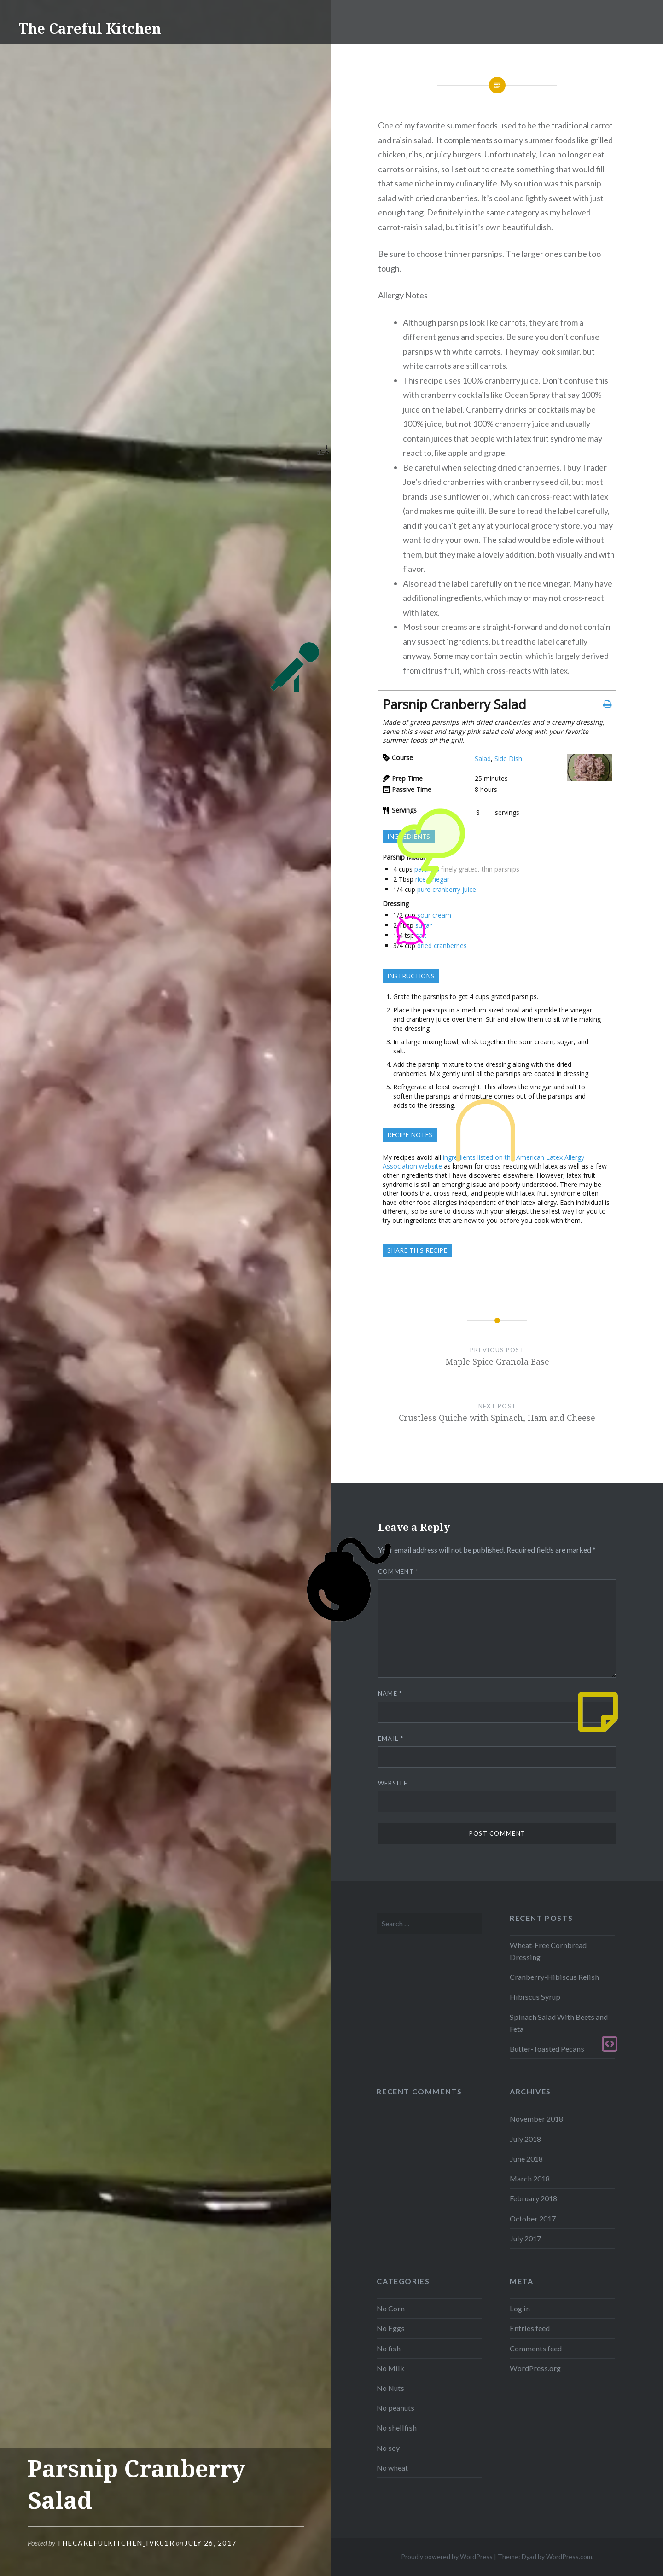 Image resolution: width=663 pixels, height=2576 pixels. Describe the element at coordinates (485, 1132) in the screenshot. I see `indicates set intersection in data filtering` at that location.